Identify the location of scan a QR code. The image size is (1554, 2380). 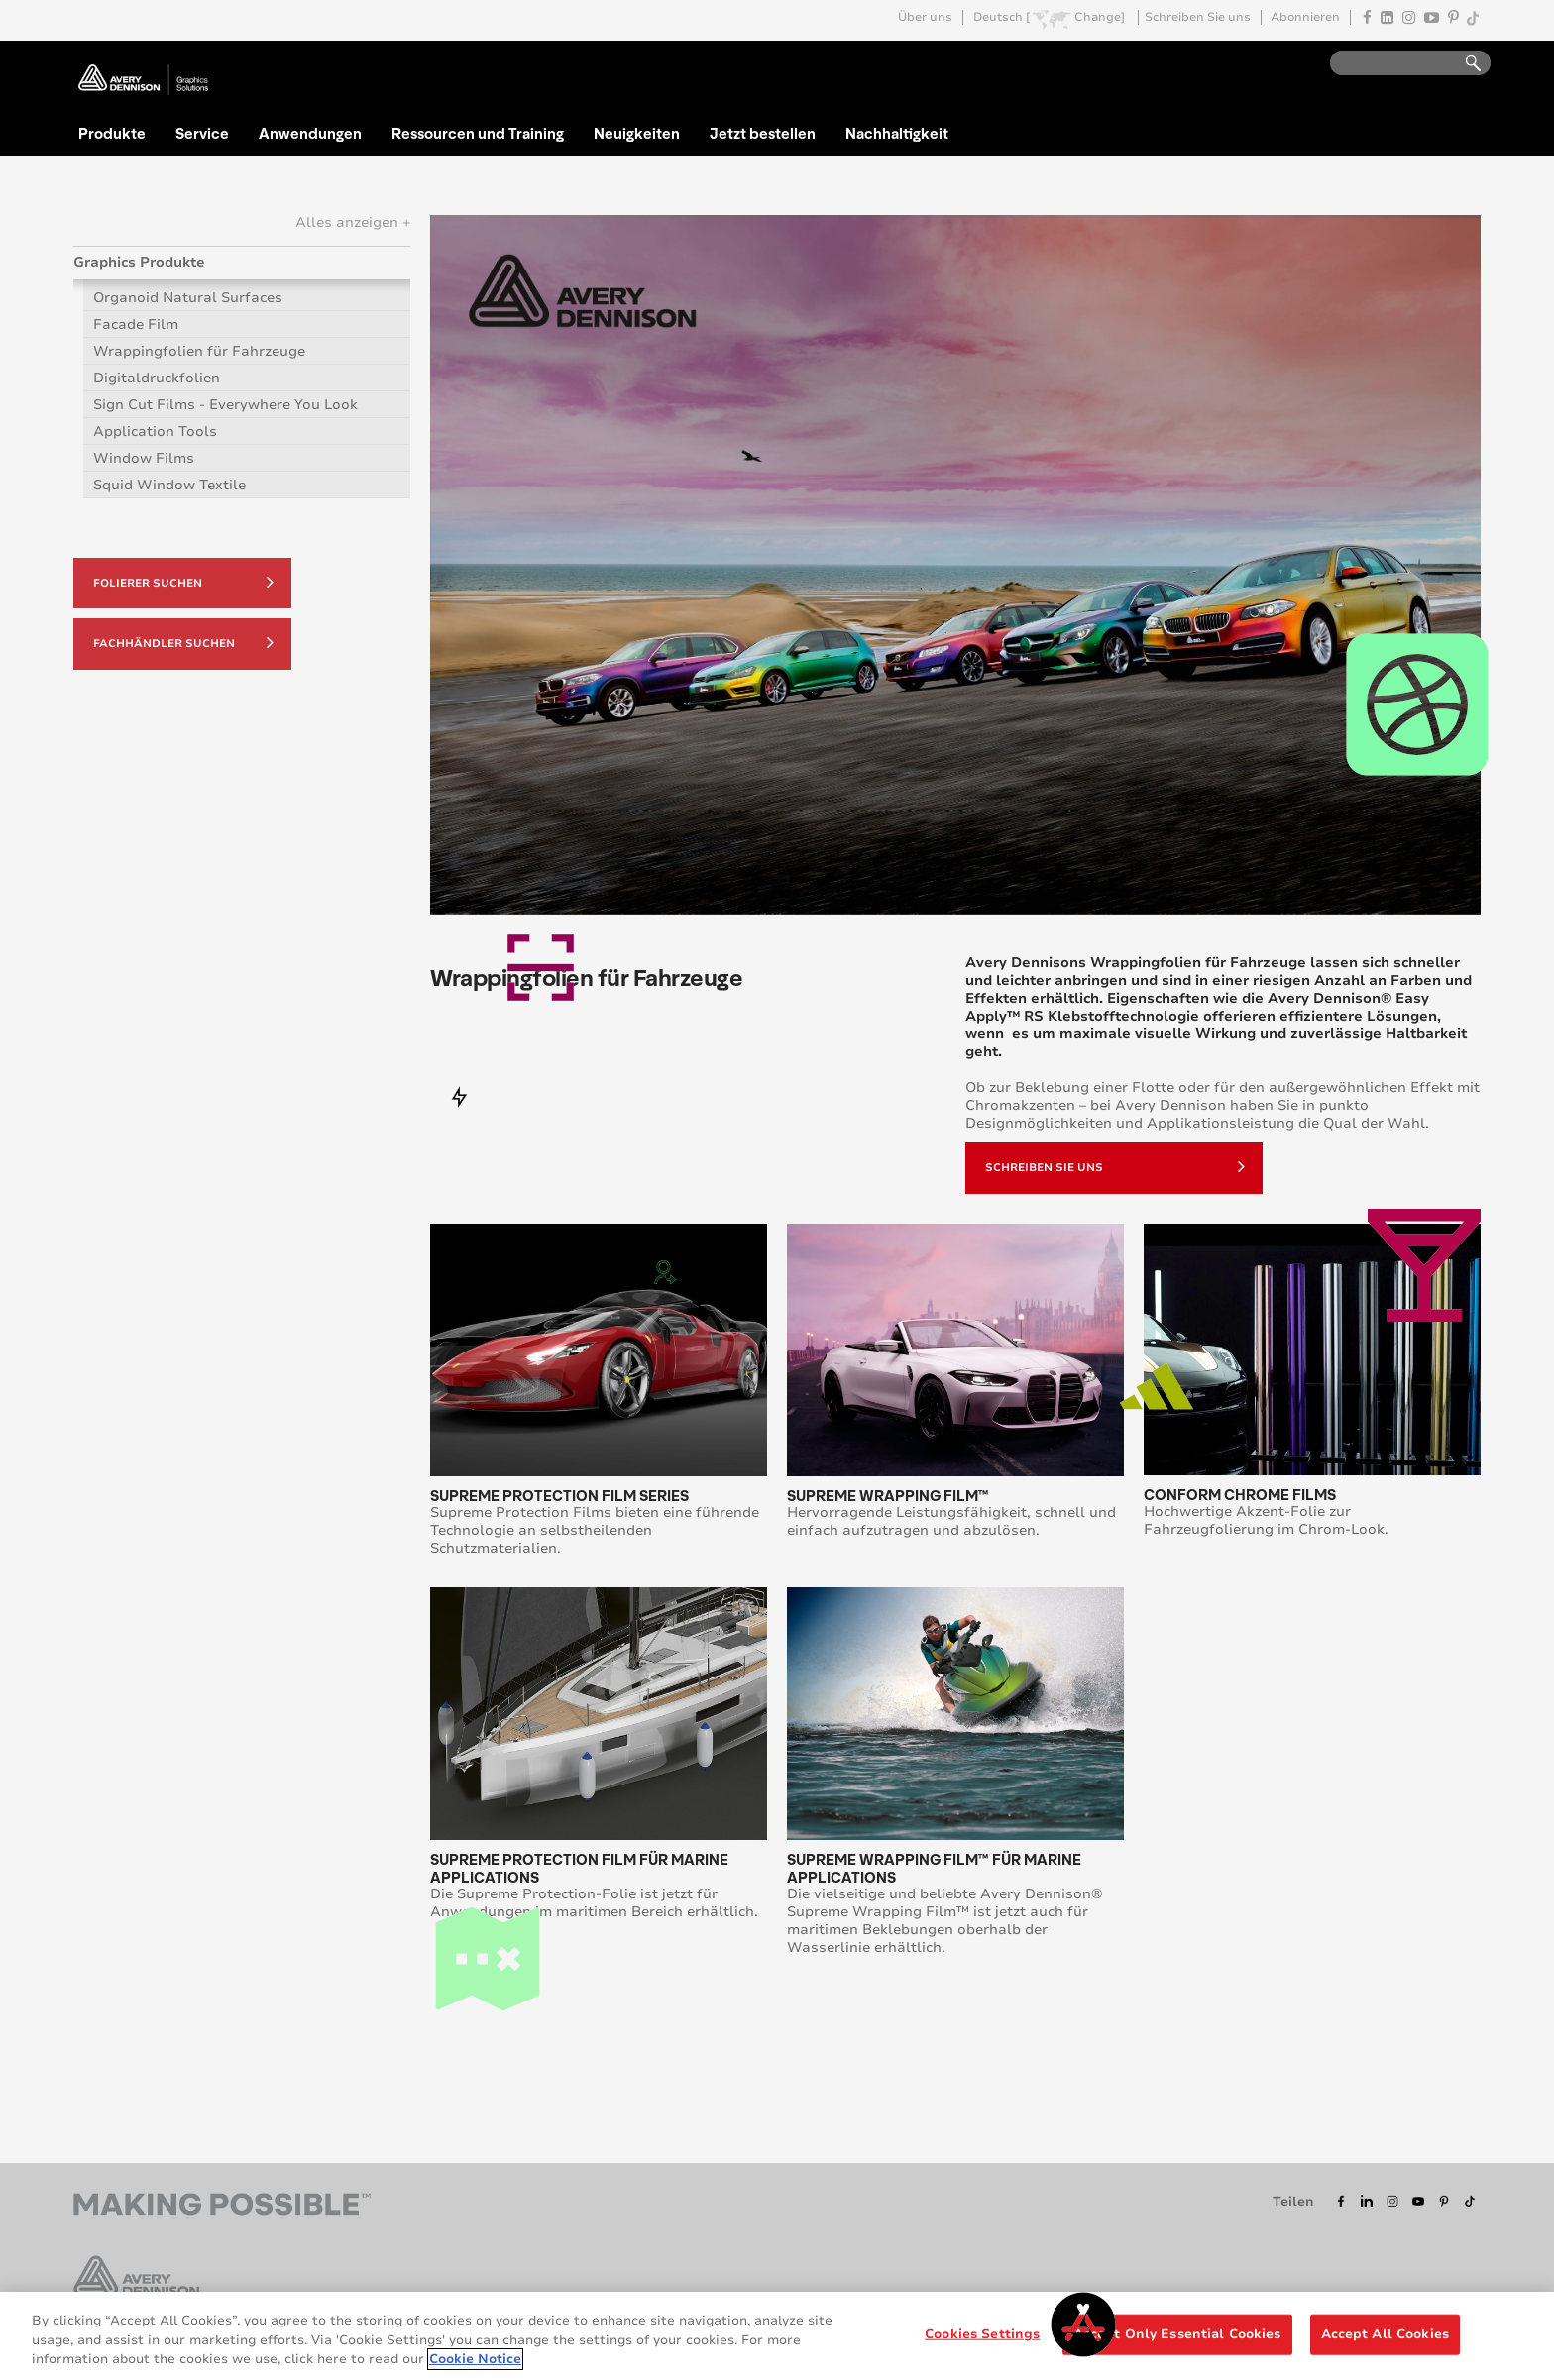
(540, 967).